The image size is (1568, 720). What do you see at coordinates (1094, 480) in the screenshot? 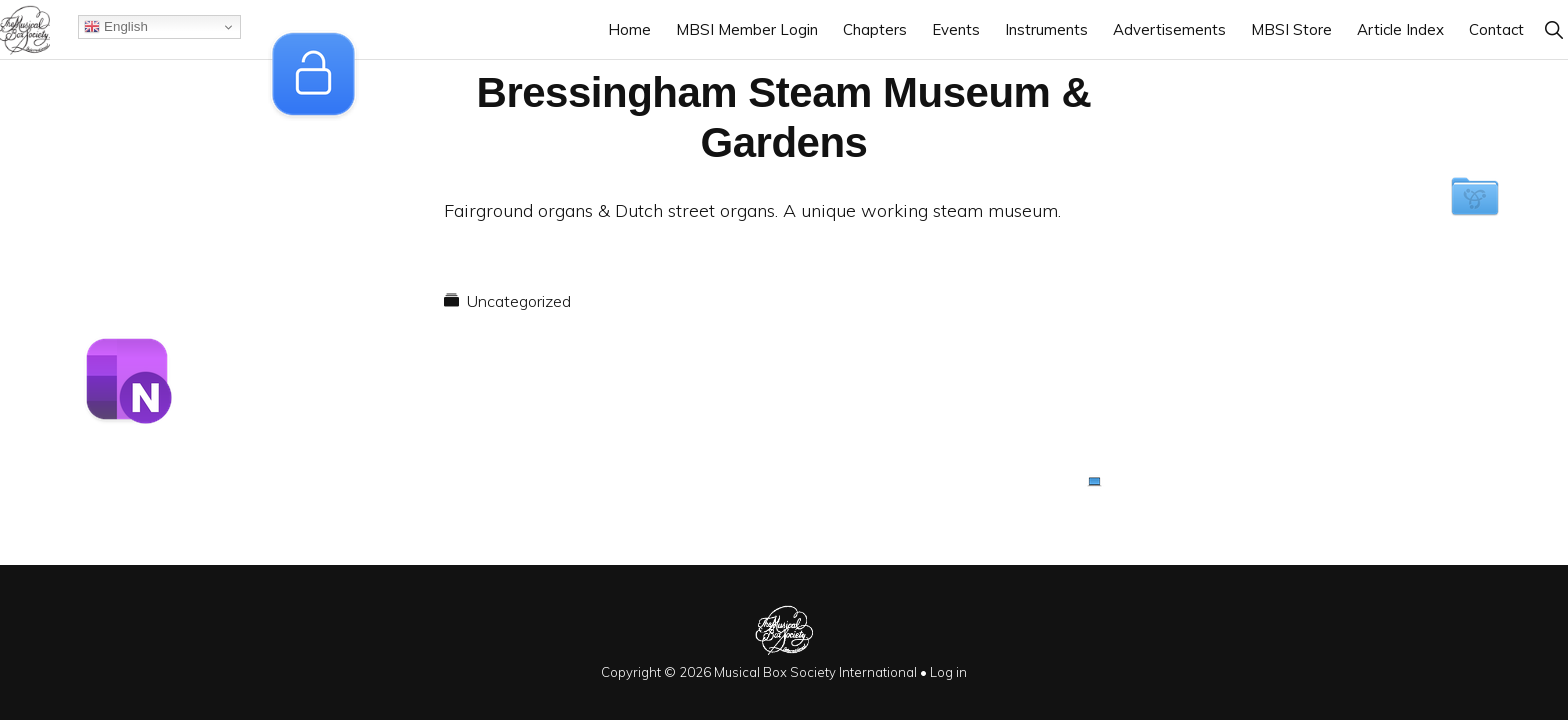
I see `represents this macbook device in system settings` at bounding box center [1094, 480].